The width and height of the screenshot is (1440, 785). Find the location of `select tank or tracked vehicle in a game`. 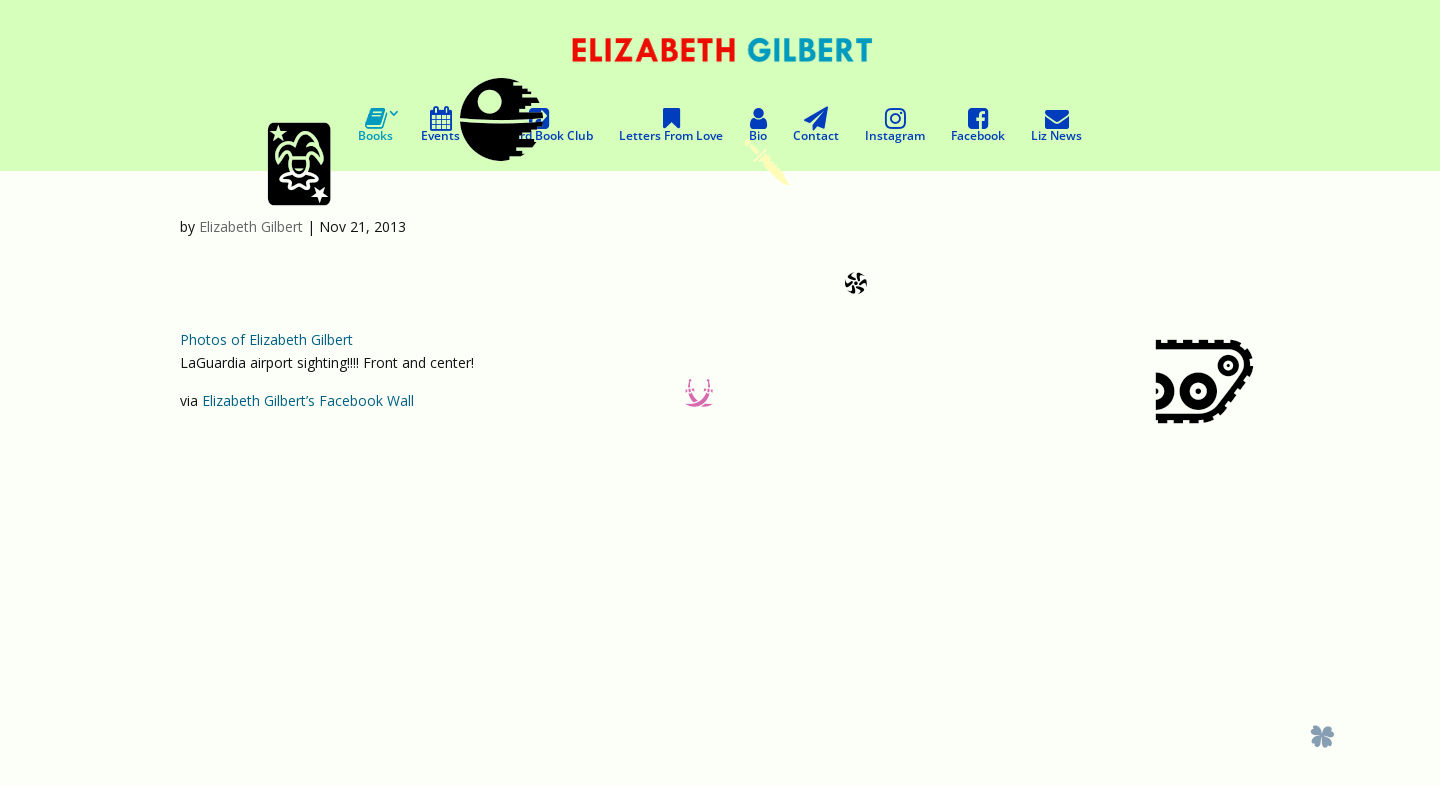

select tank or tracked vehicle in a game is located at coordinates (1204, 381).